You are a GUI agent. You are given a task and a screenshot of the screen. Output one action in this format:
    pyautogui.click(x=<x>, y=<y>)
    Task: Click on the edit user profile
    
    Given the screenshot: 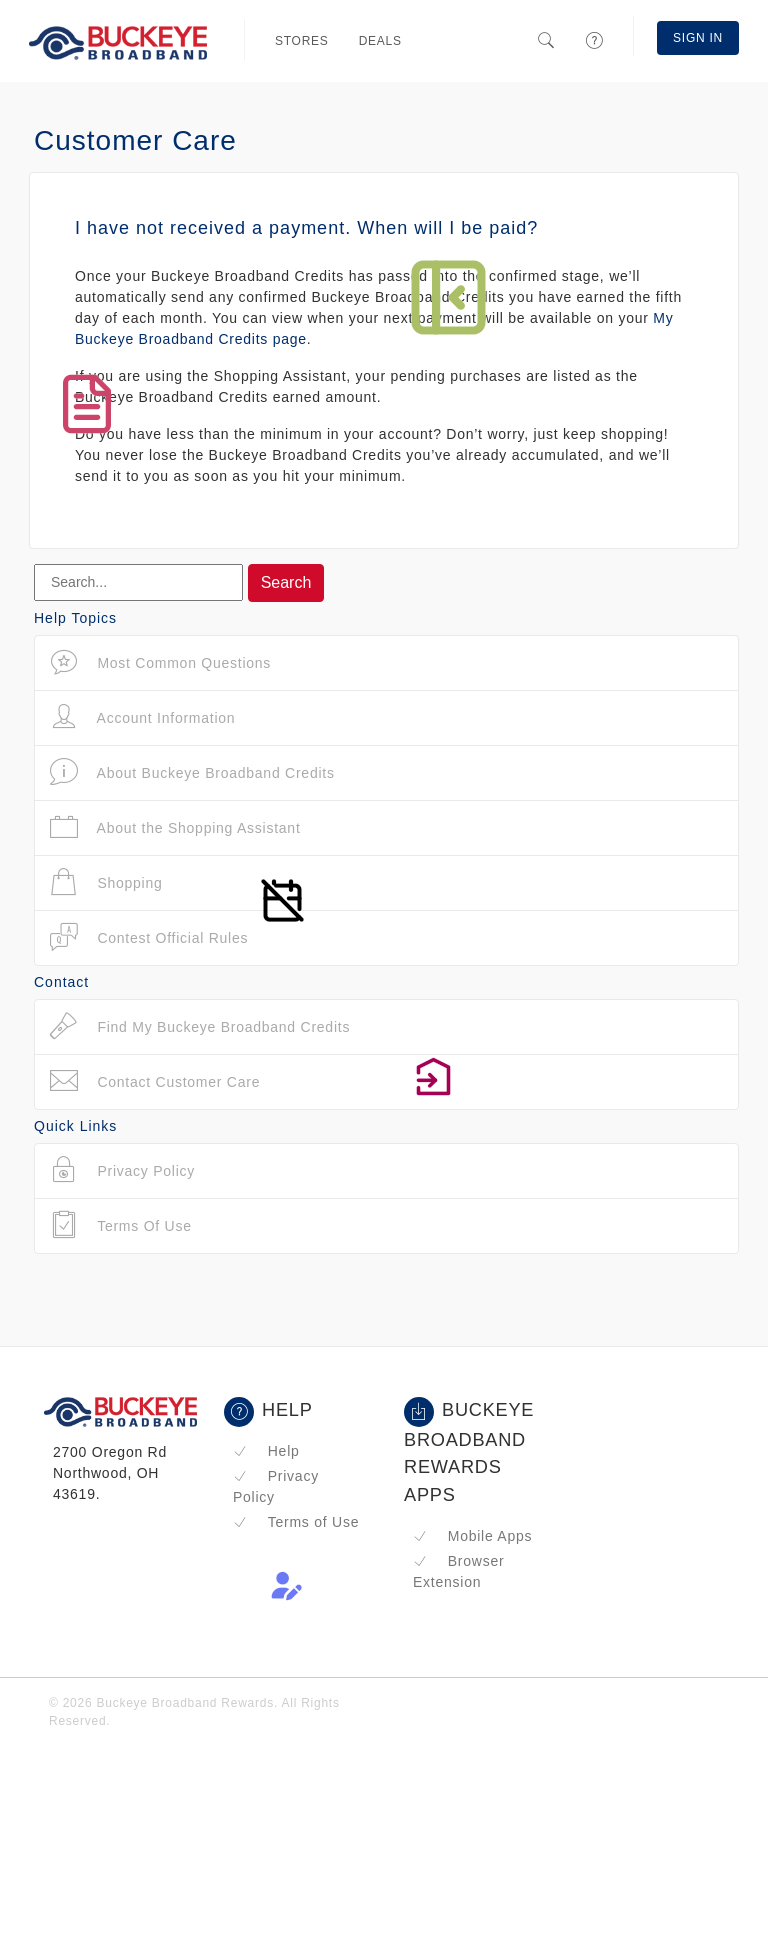 What is the action you would take?
    pyautogui.click(x=286, y=1585)
    